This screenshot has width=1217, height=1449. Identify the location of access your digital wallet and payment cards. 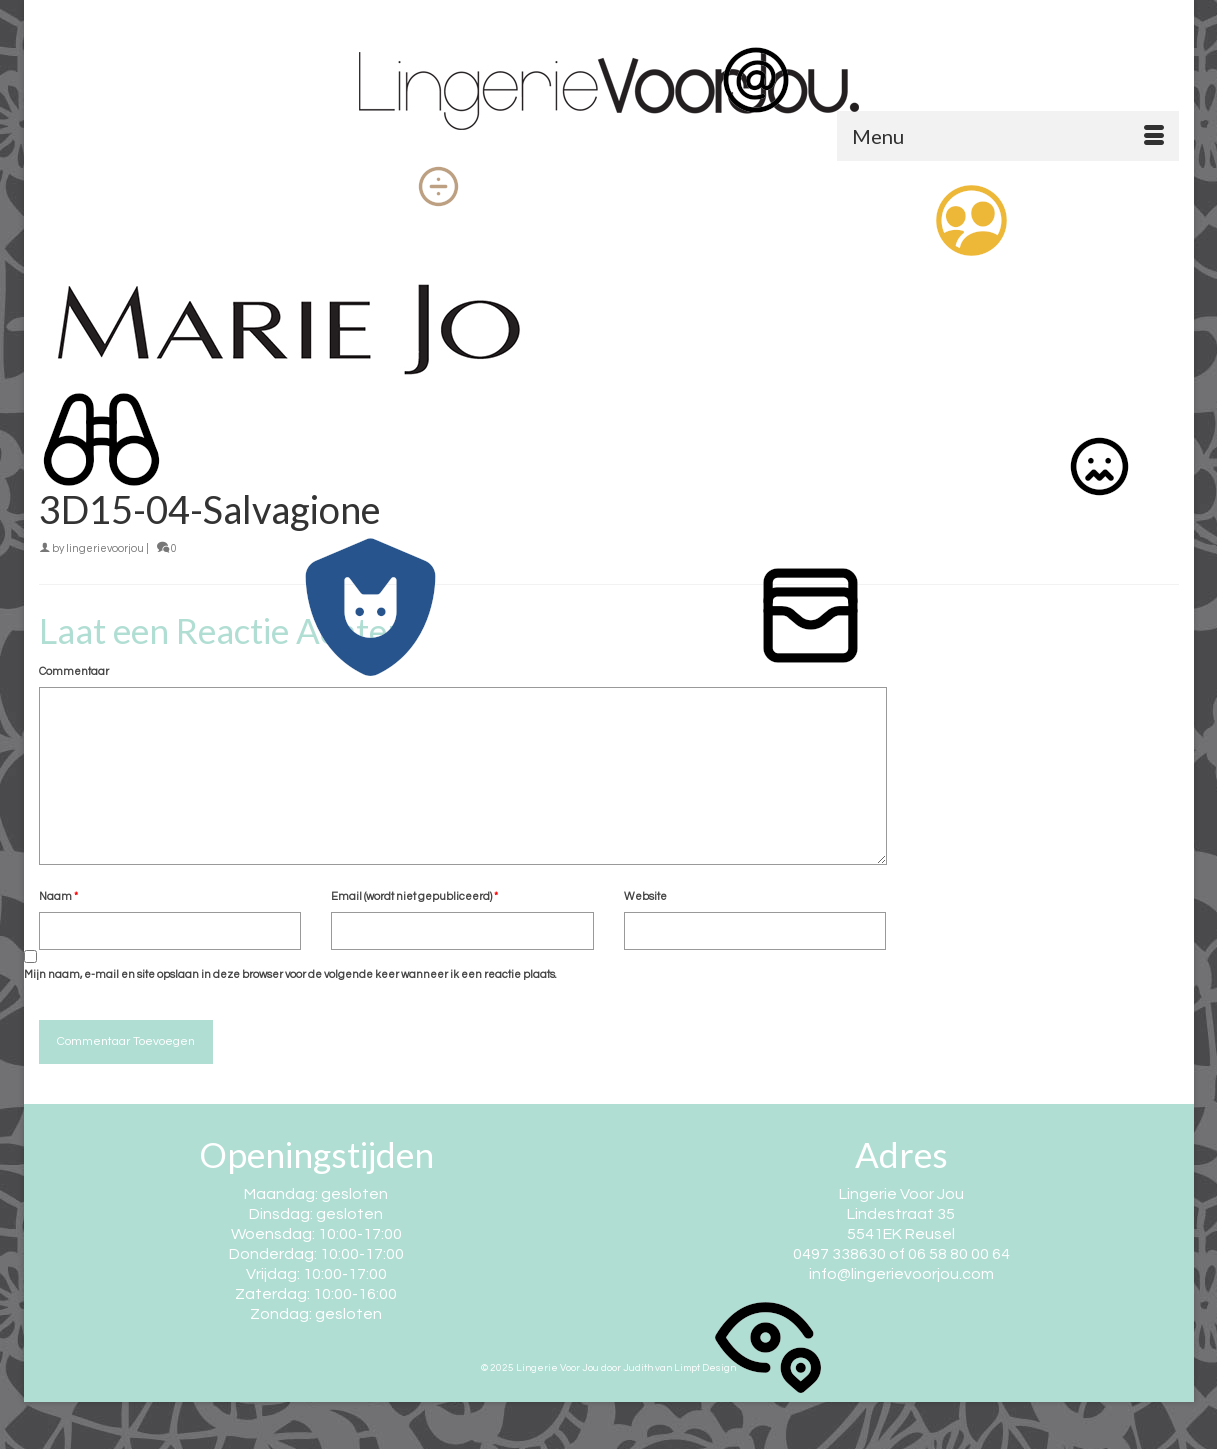
(810, 615).